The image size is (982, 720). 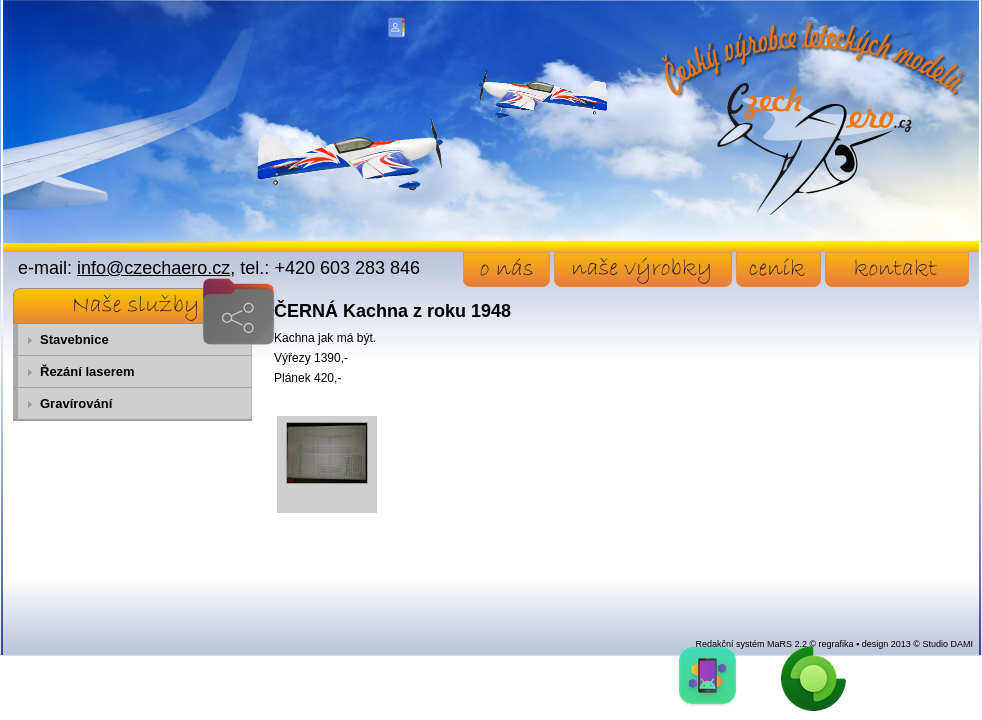 I want to click on launch guiscrcpy android screen mirroring app, so click(x=707, y=675).